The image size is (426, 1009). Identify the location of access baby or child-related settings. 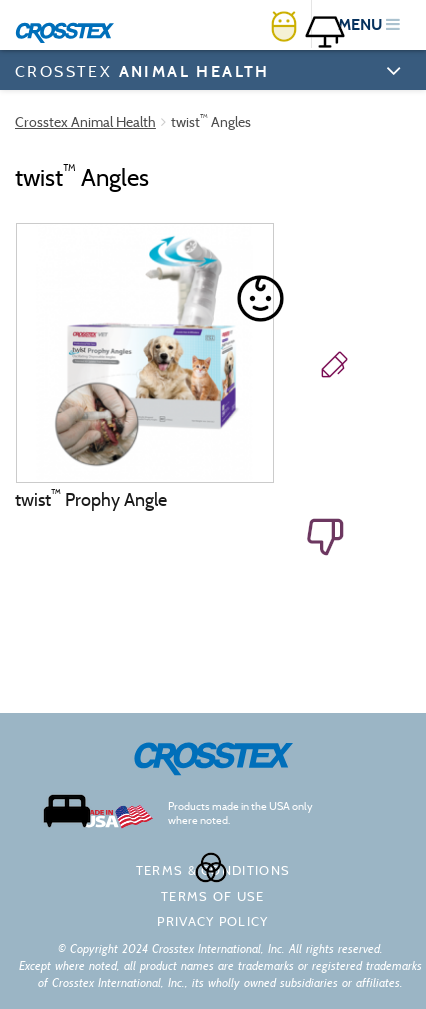
(260, 298).